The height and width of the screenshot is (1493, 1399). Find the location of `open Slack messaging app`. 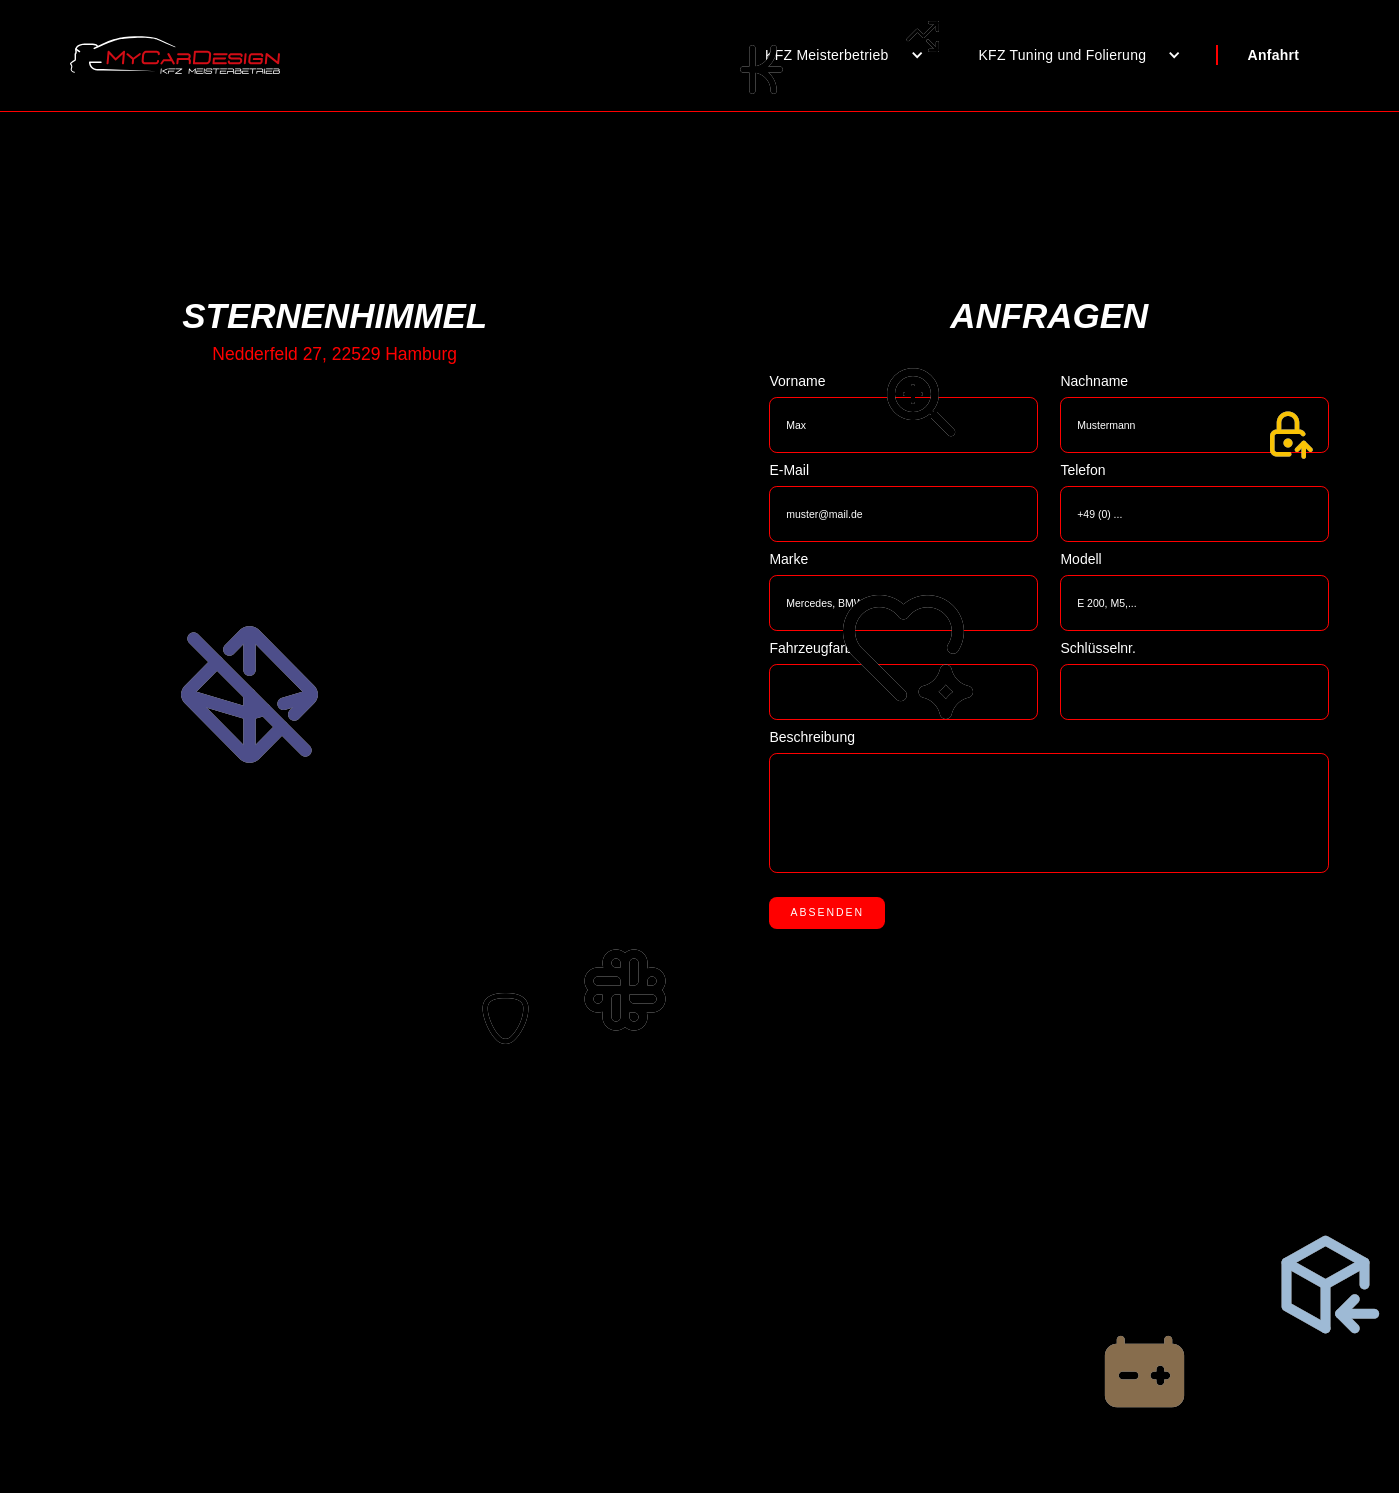

open Slack messaging app is located at coordinates (625, 990).